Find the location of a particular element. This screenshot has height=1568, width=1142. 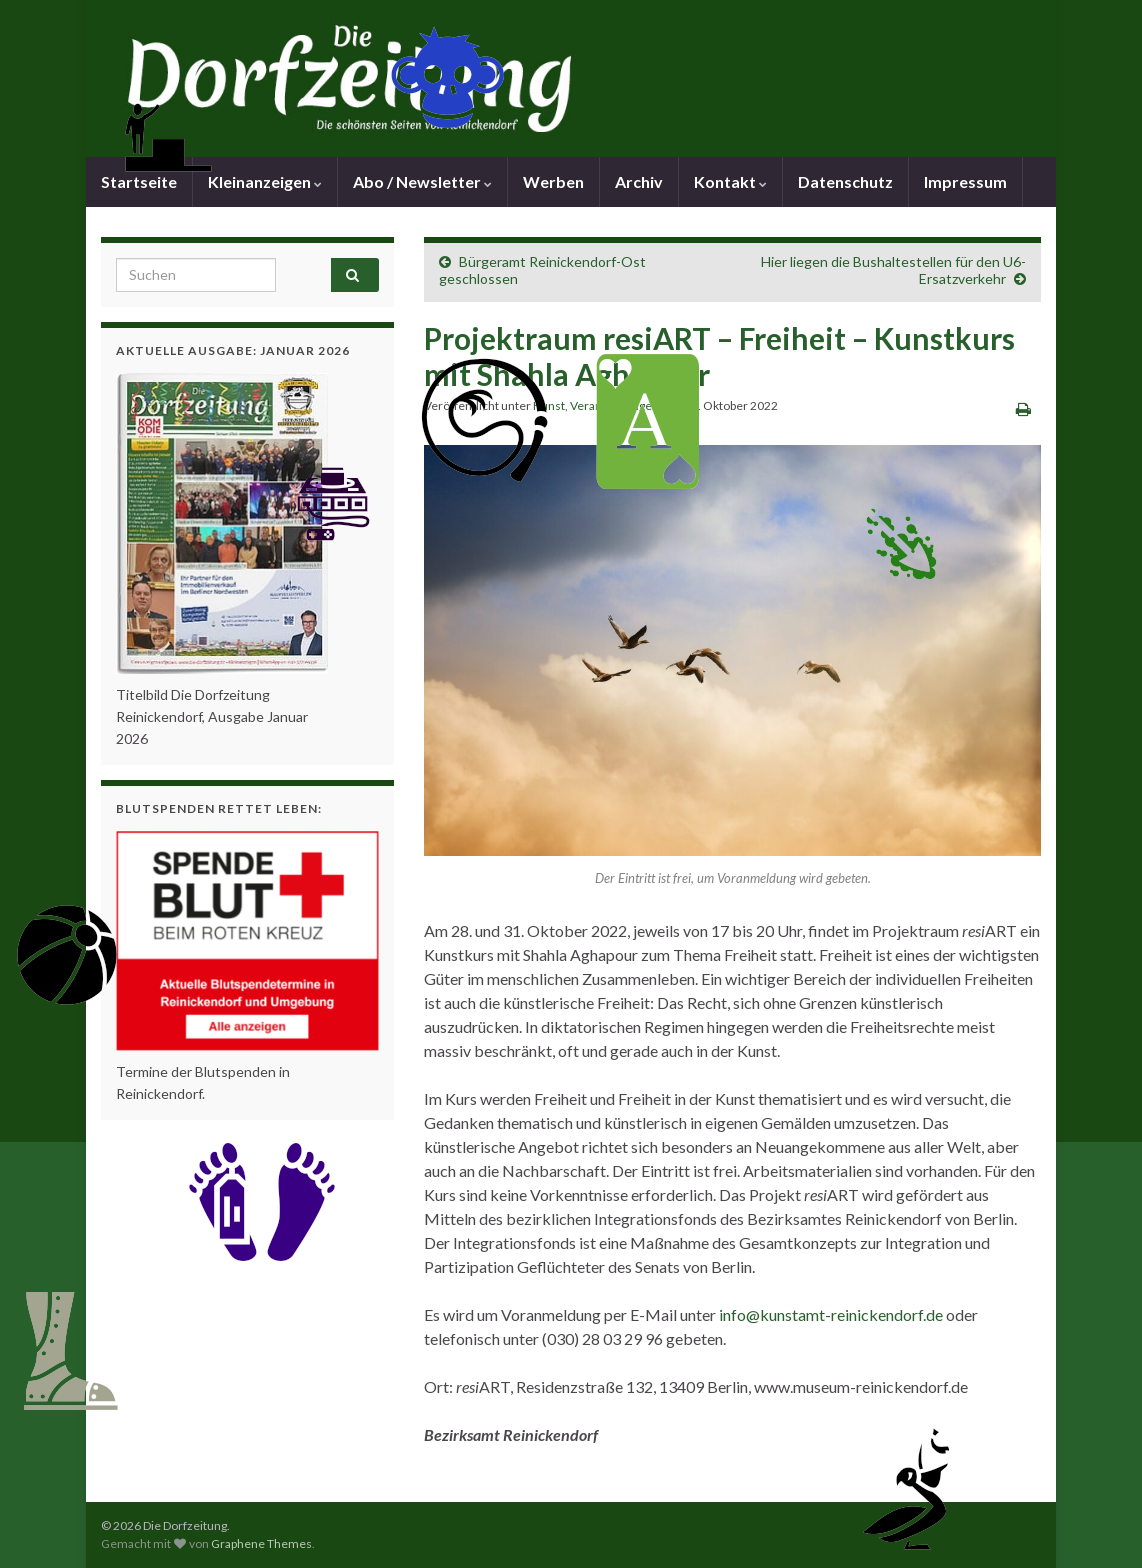

monkey character or avatar selection is located at coordinates (447, 82).